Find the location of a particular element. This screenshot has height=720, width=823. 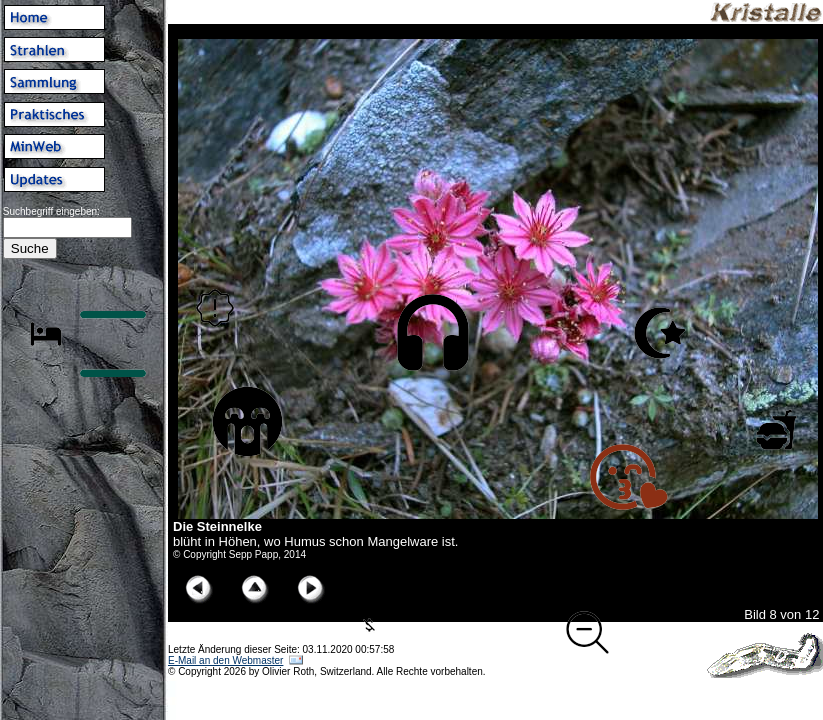

switch to large or spacious list view is located at coordinates (113, 344).